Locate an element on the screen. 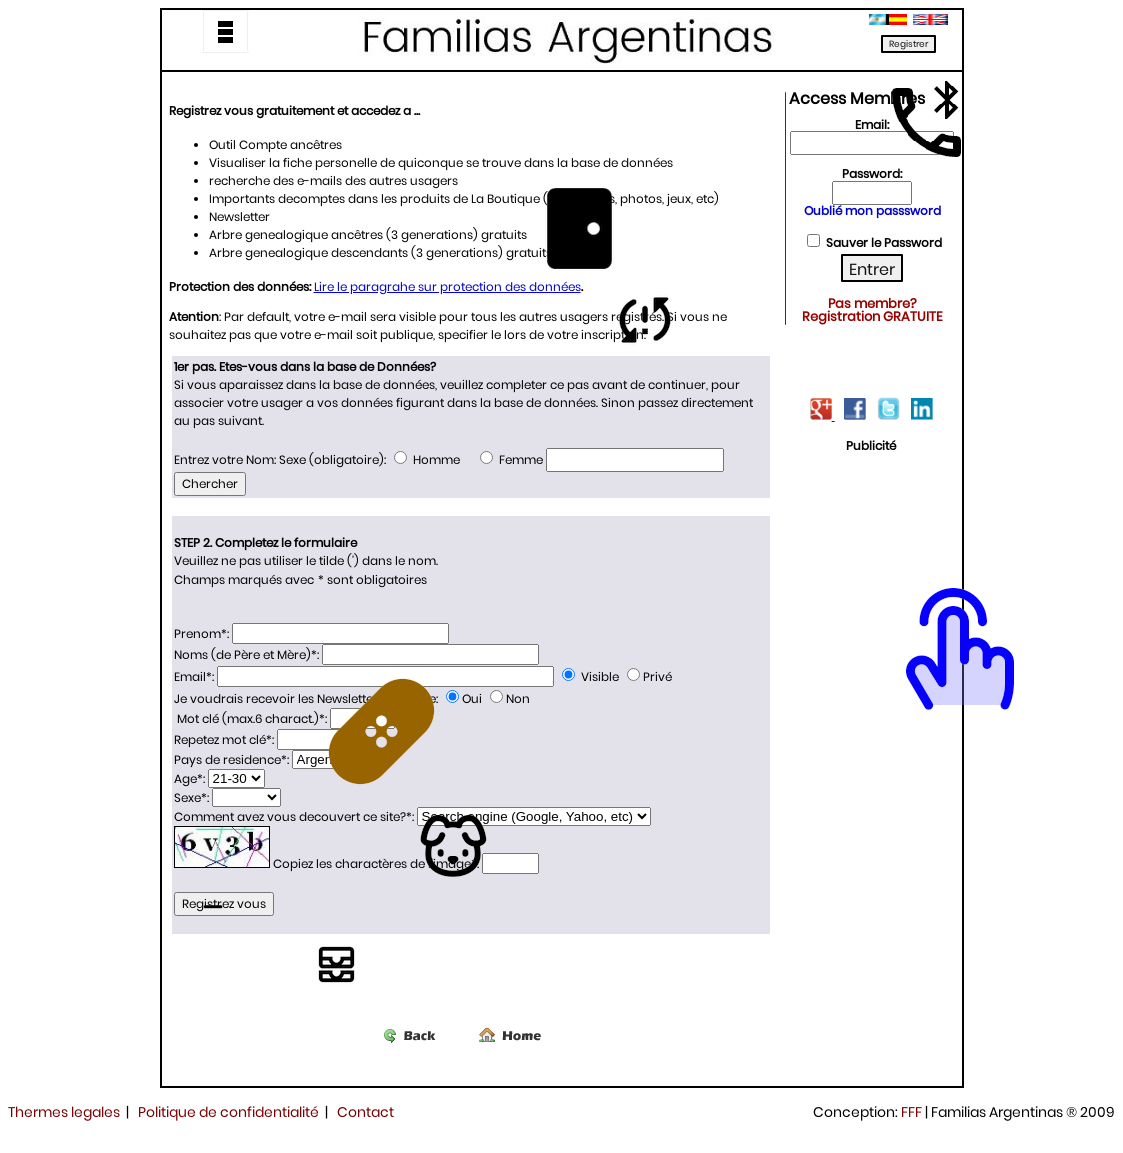 The image size is (1123, 1153). minimize the current window is located at coordinates (213, 894).